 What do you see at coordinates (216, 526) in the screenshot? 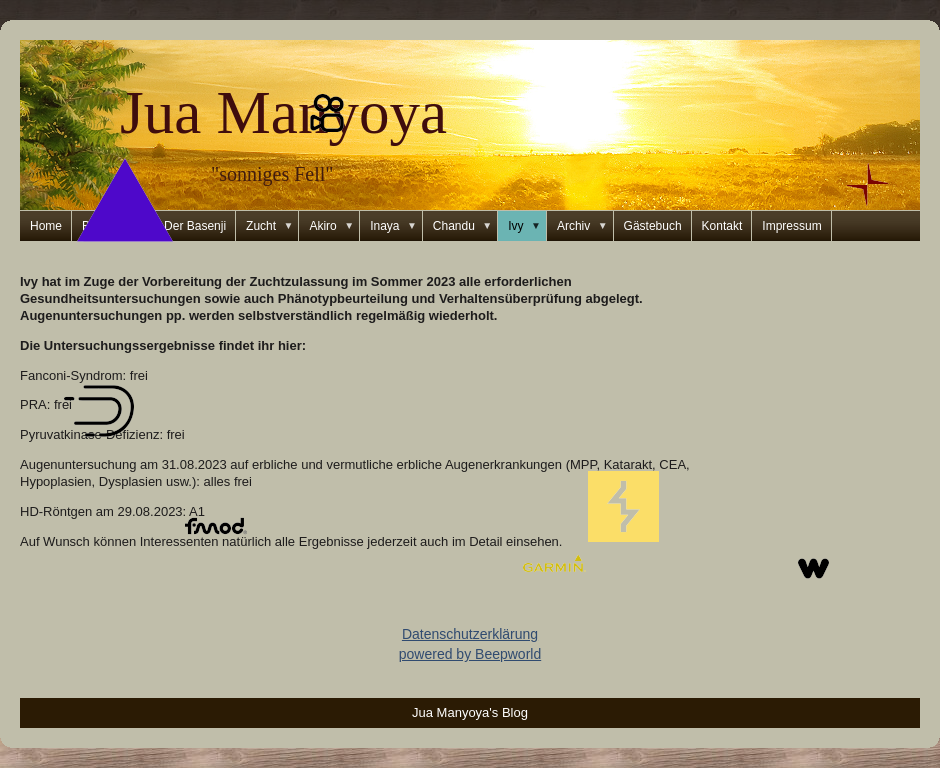
I see `fmod audio middleware logo` at bounding box center [216, 526].